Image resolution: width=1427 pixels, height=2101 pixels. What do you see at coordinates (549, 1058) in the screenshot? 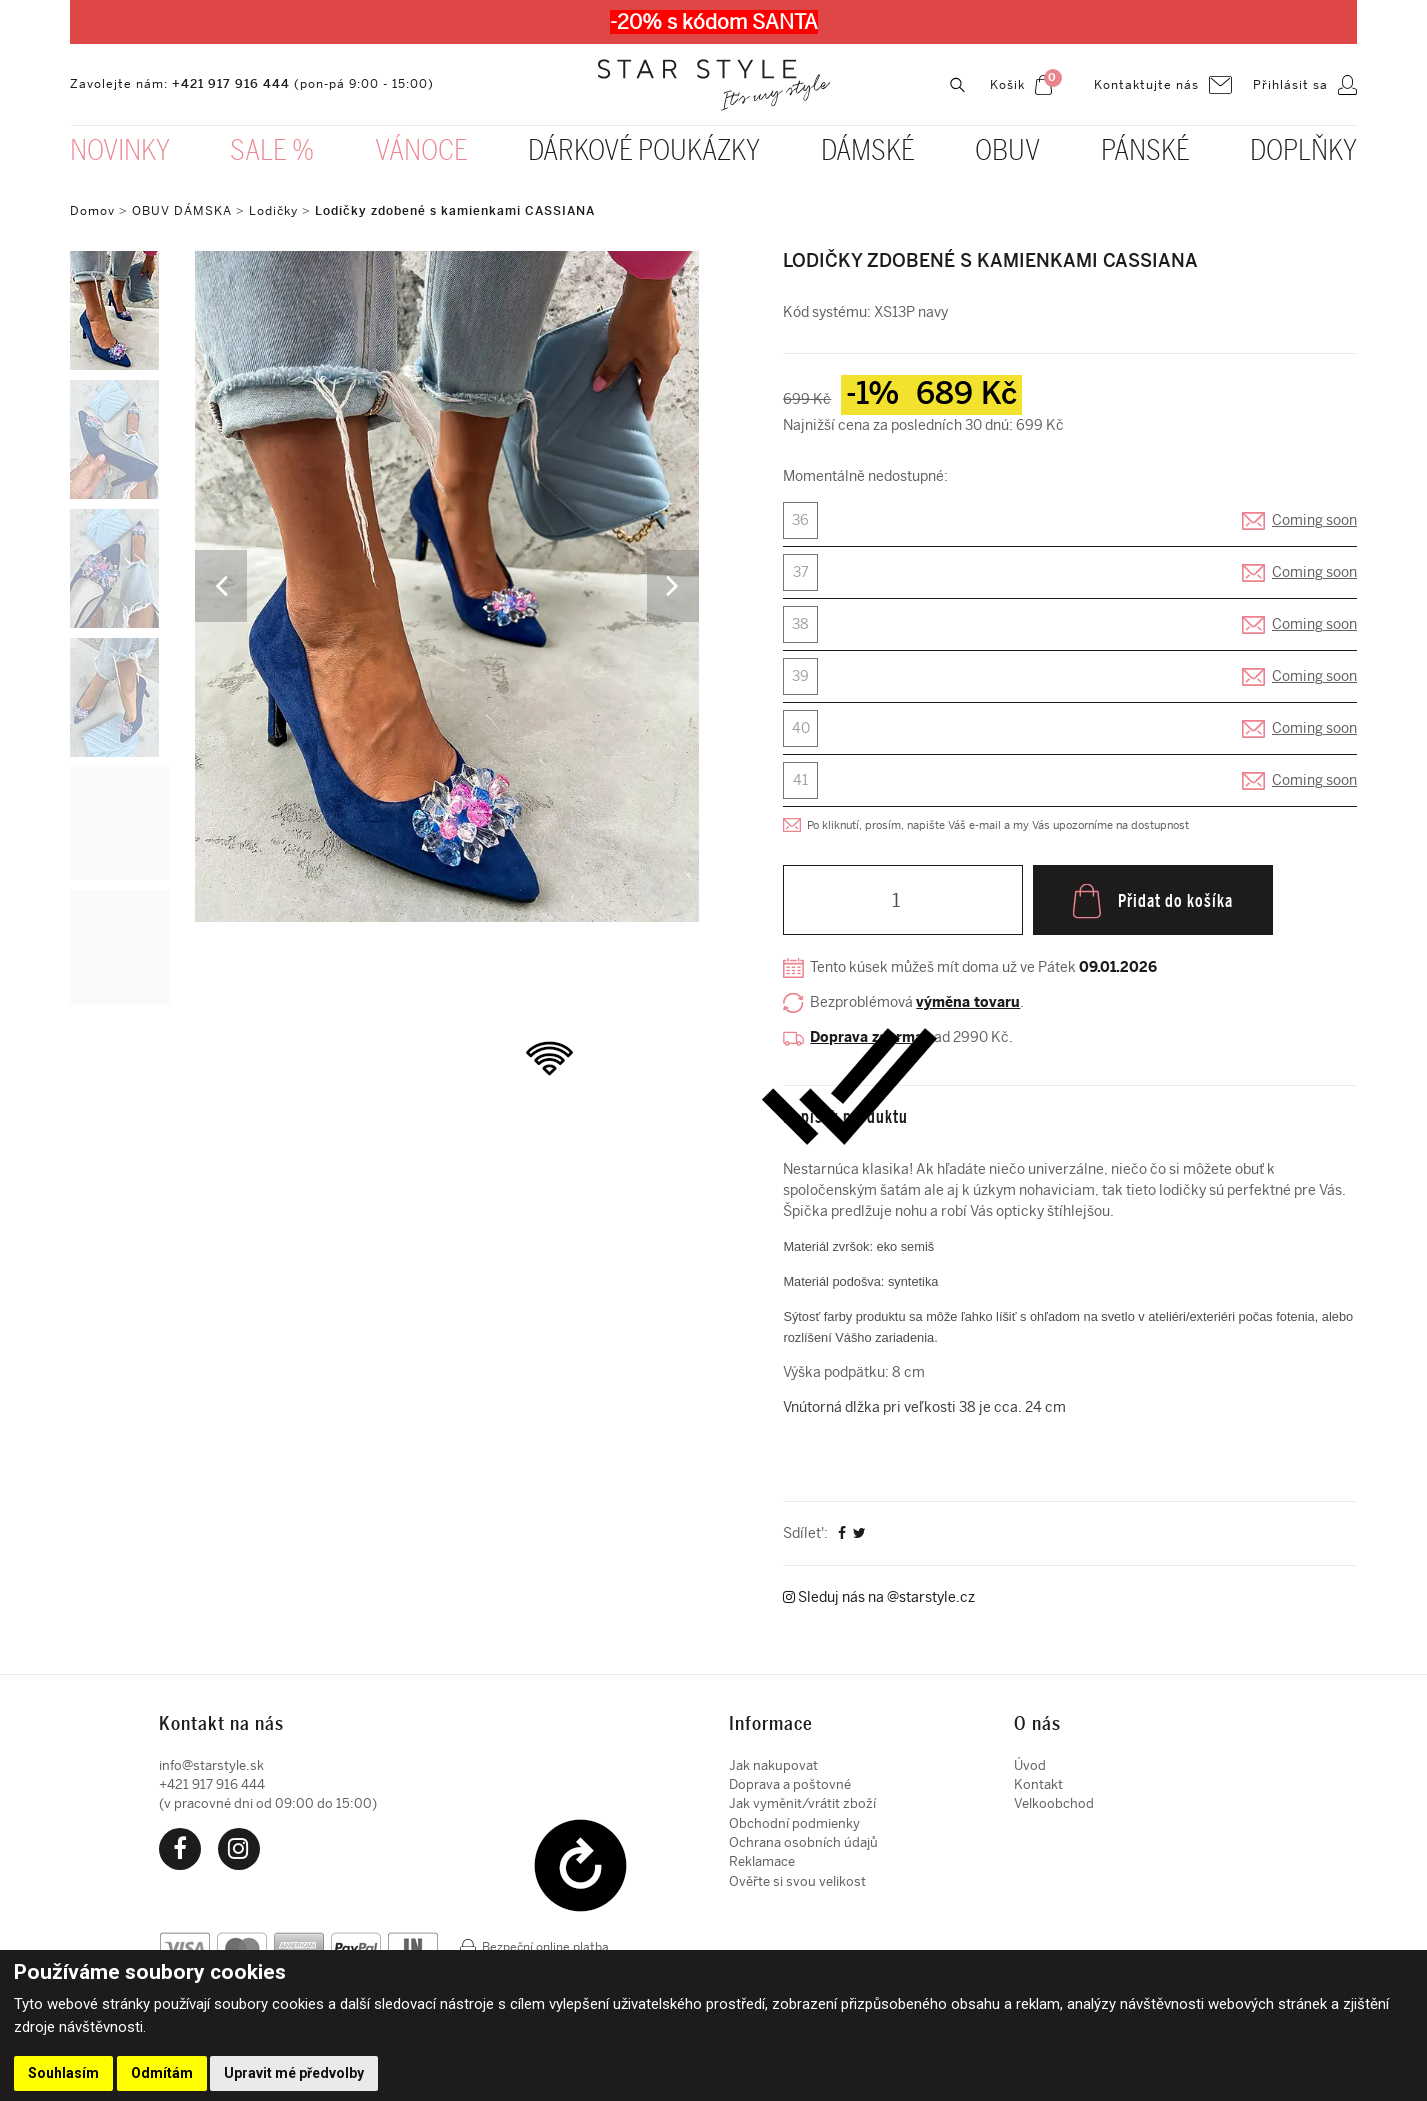
I see `indicates wireless network connection status` at bounding box center [549, 1058].